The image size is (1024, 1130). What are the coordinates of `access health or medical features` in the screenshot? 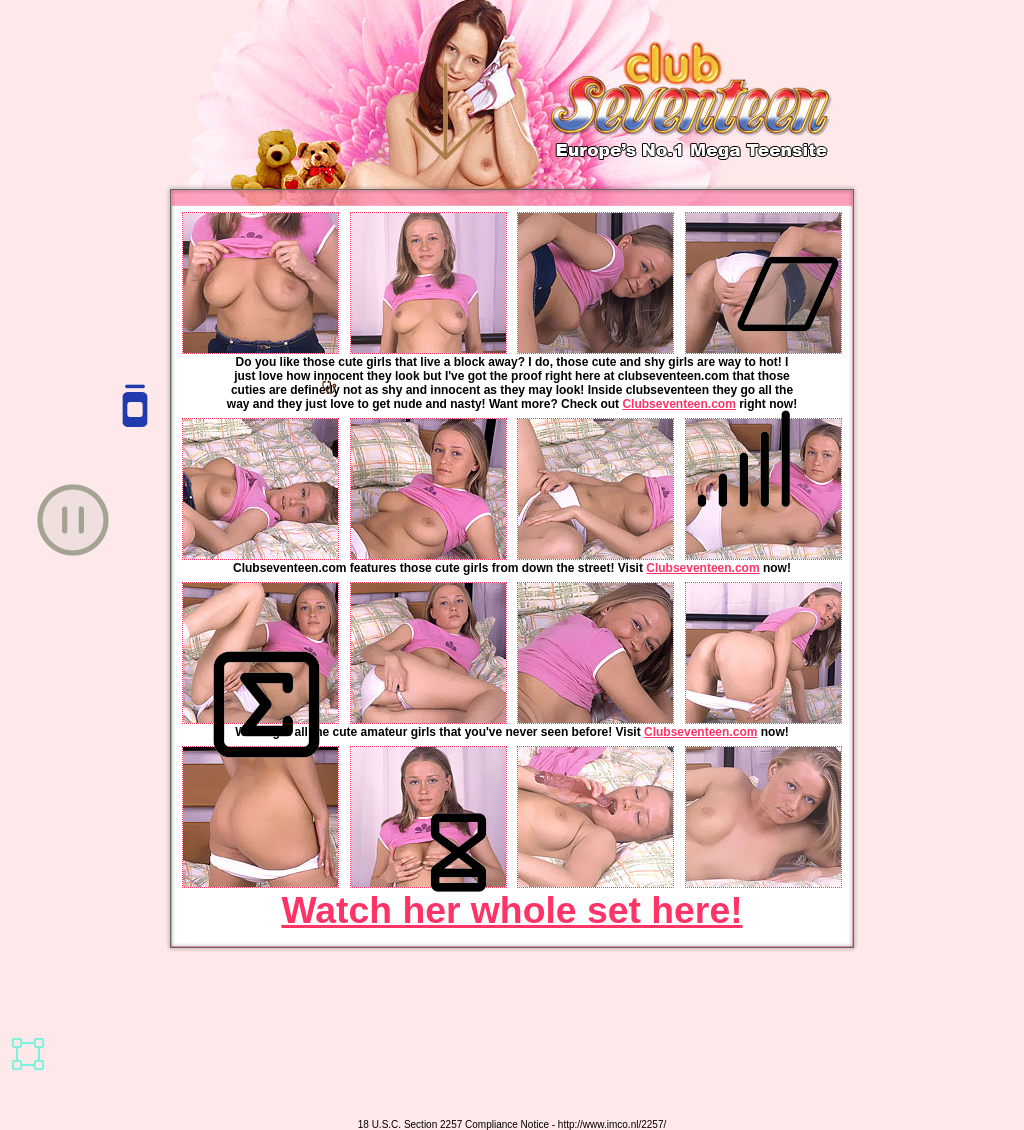 It's located at (329, 387).